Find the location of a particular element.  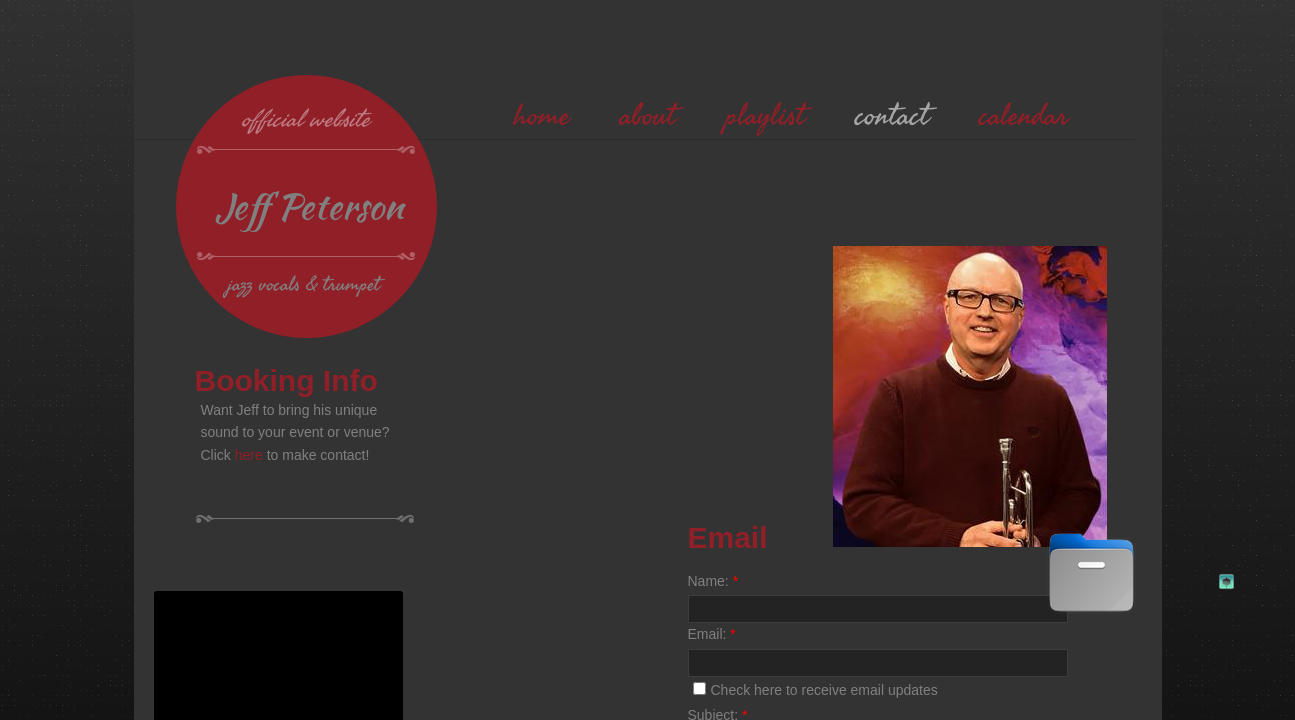

launch gnome mines game is located at coordinates (1226, 581).